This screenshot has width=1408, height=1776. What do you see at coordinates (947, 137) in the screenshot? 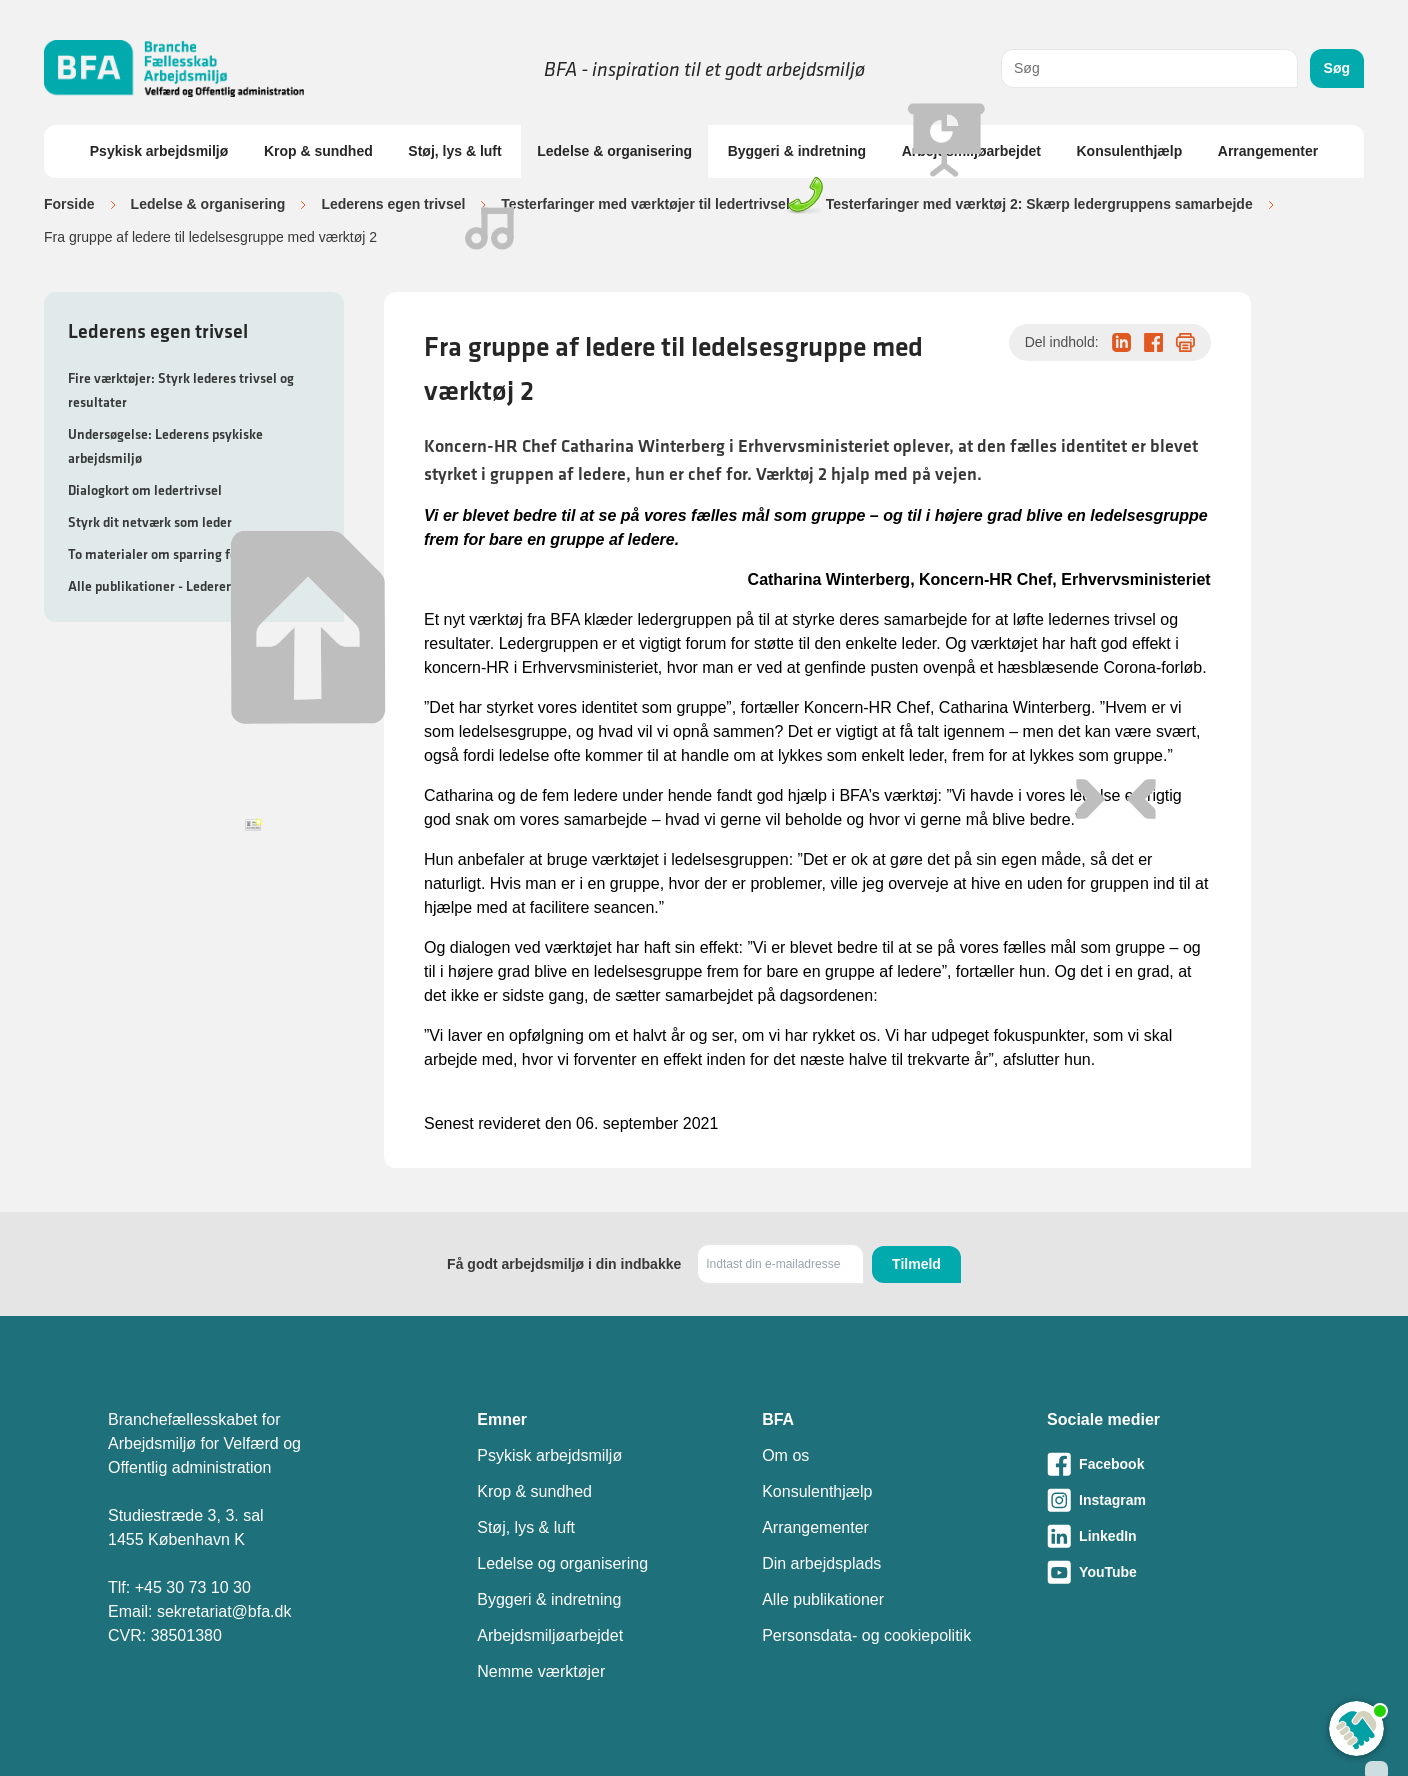
I see `open or view a presentation file` at bounding box center [947, 137].